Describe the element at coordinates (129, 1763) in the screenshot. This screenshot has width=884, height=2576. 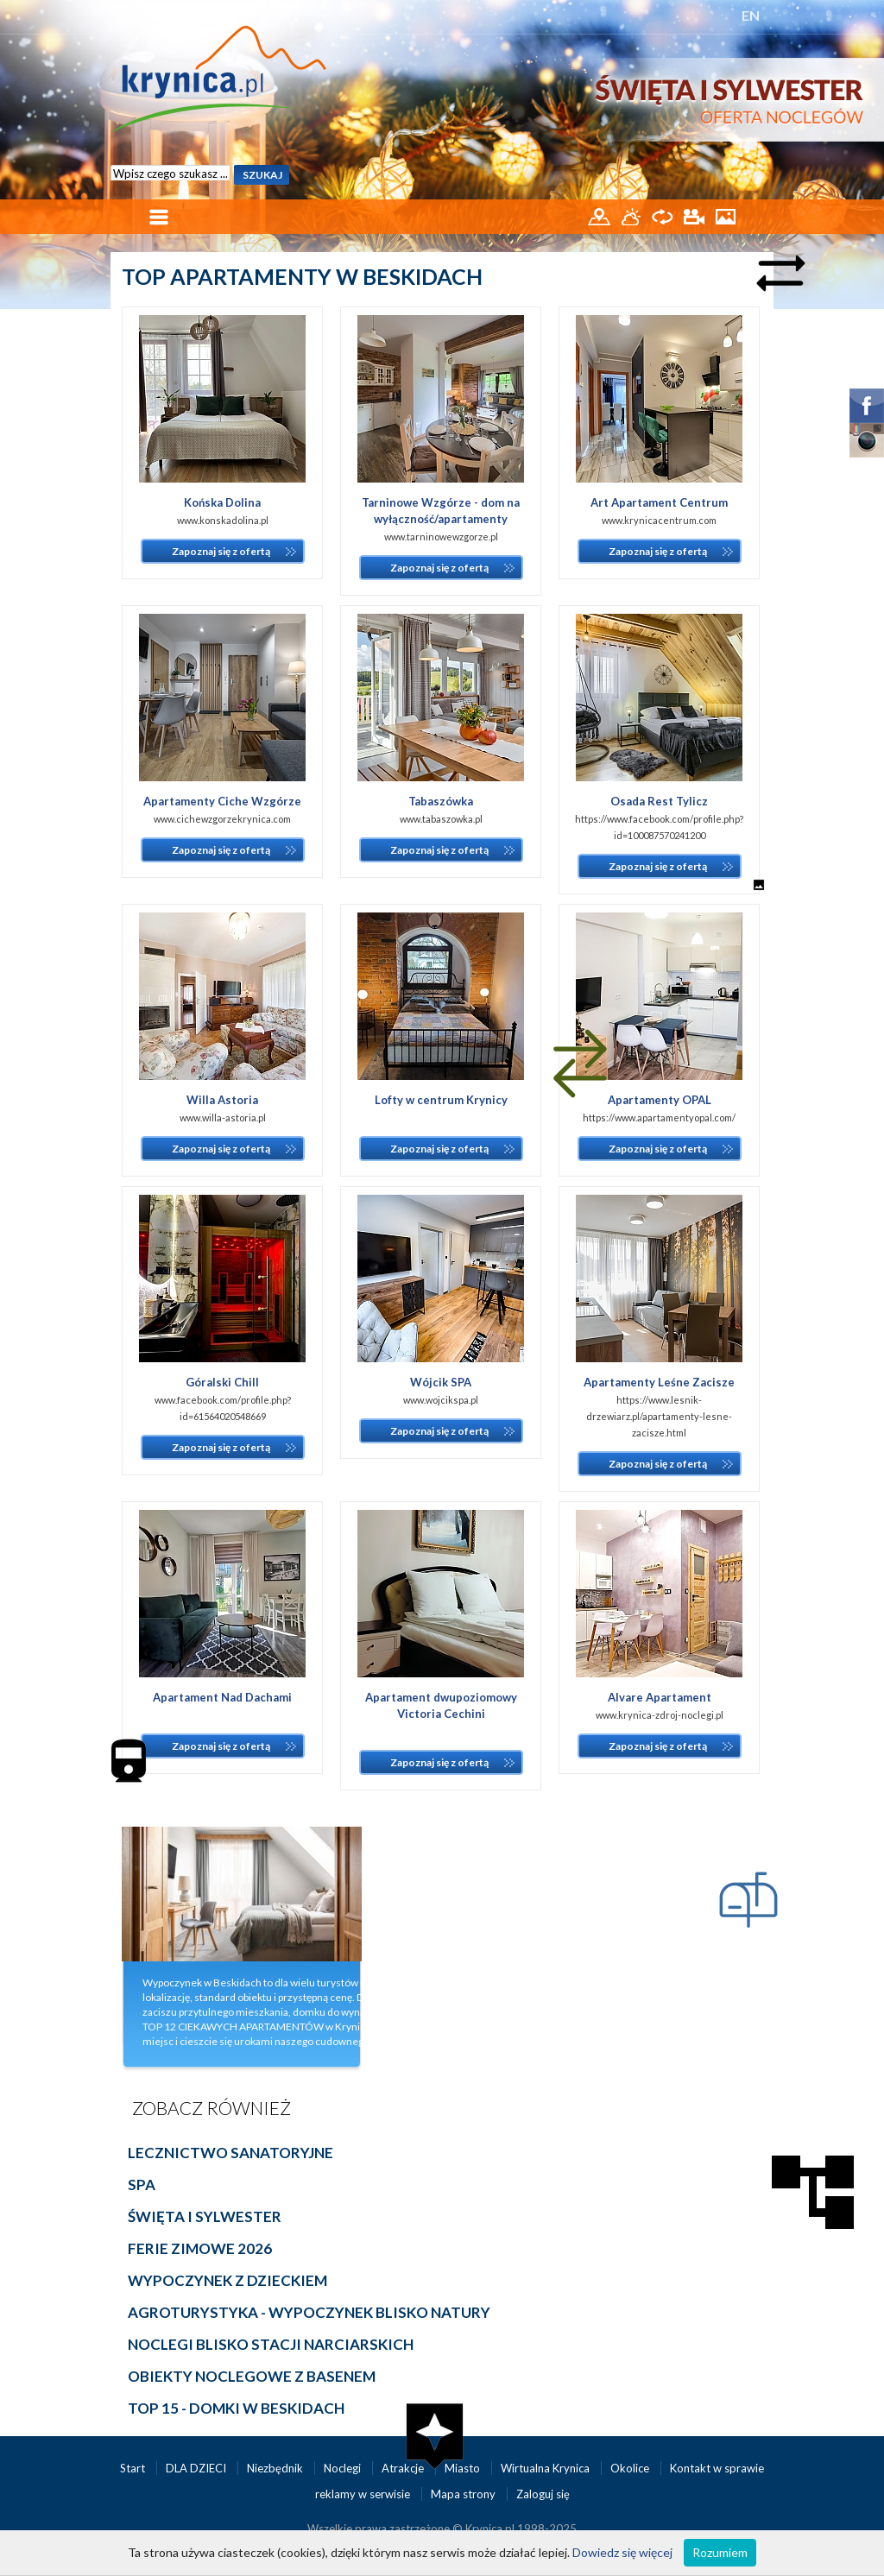
I see `get train or railway directions` at that location.